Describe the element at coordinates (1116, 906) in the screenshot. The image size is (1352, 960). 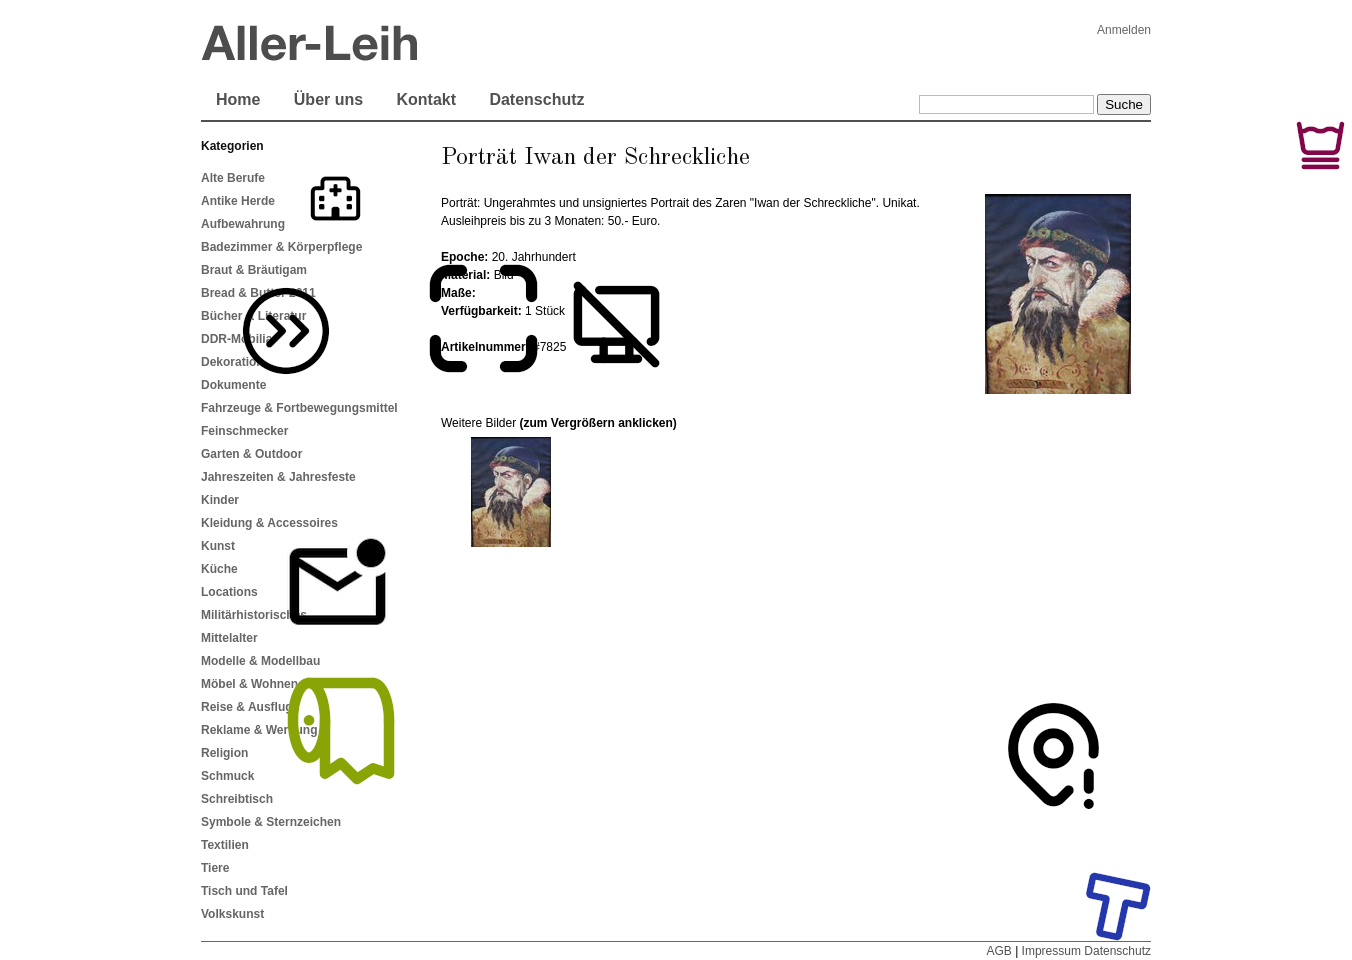
I see `open topbuzz app` at that location.